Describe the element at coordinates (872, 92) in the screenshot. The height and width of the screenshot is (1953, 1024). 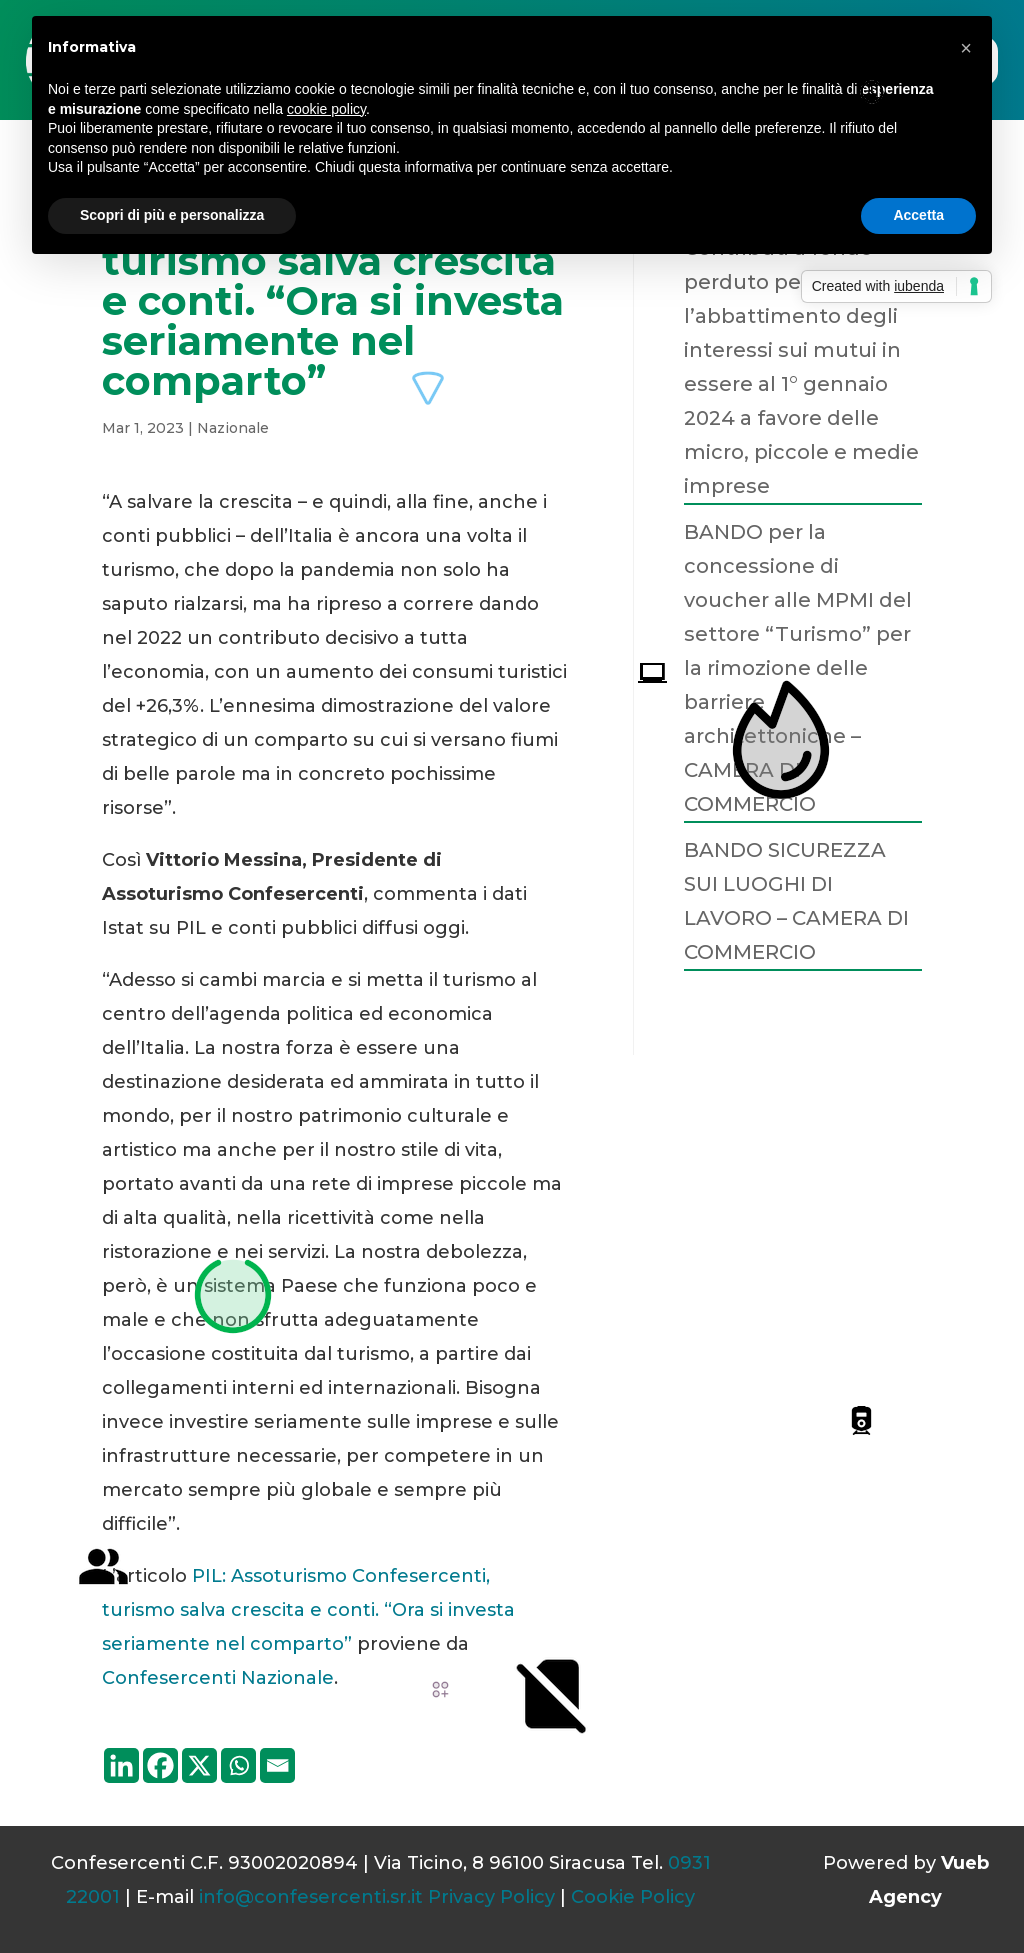
I see `view time or clock settings` at that location.